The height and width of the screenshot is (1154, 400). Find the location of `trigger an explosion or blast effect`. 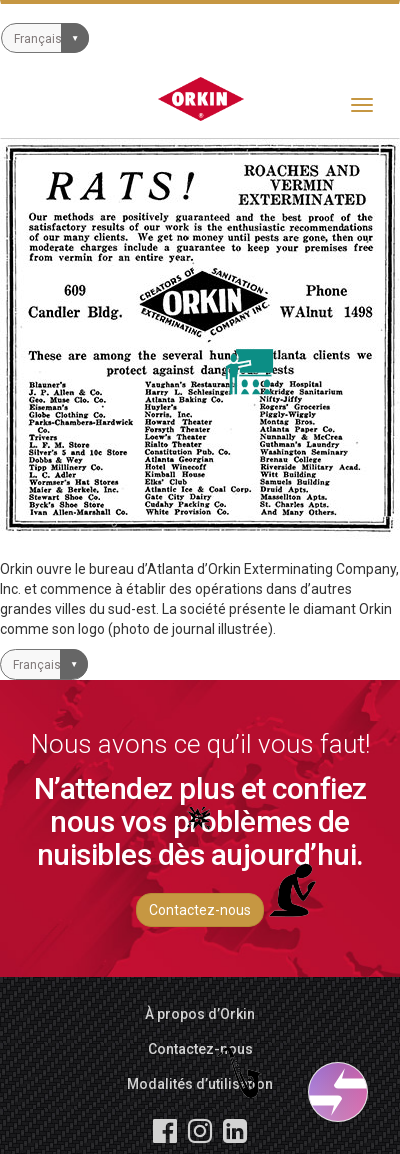

trigger an explosion or blast effect is located at coordinates (198, 818).